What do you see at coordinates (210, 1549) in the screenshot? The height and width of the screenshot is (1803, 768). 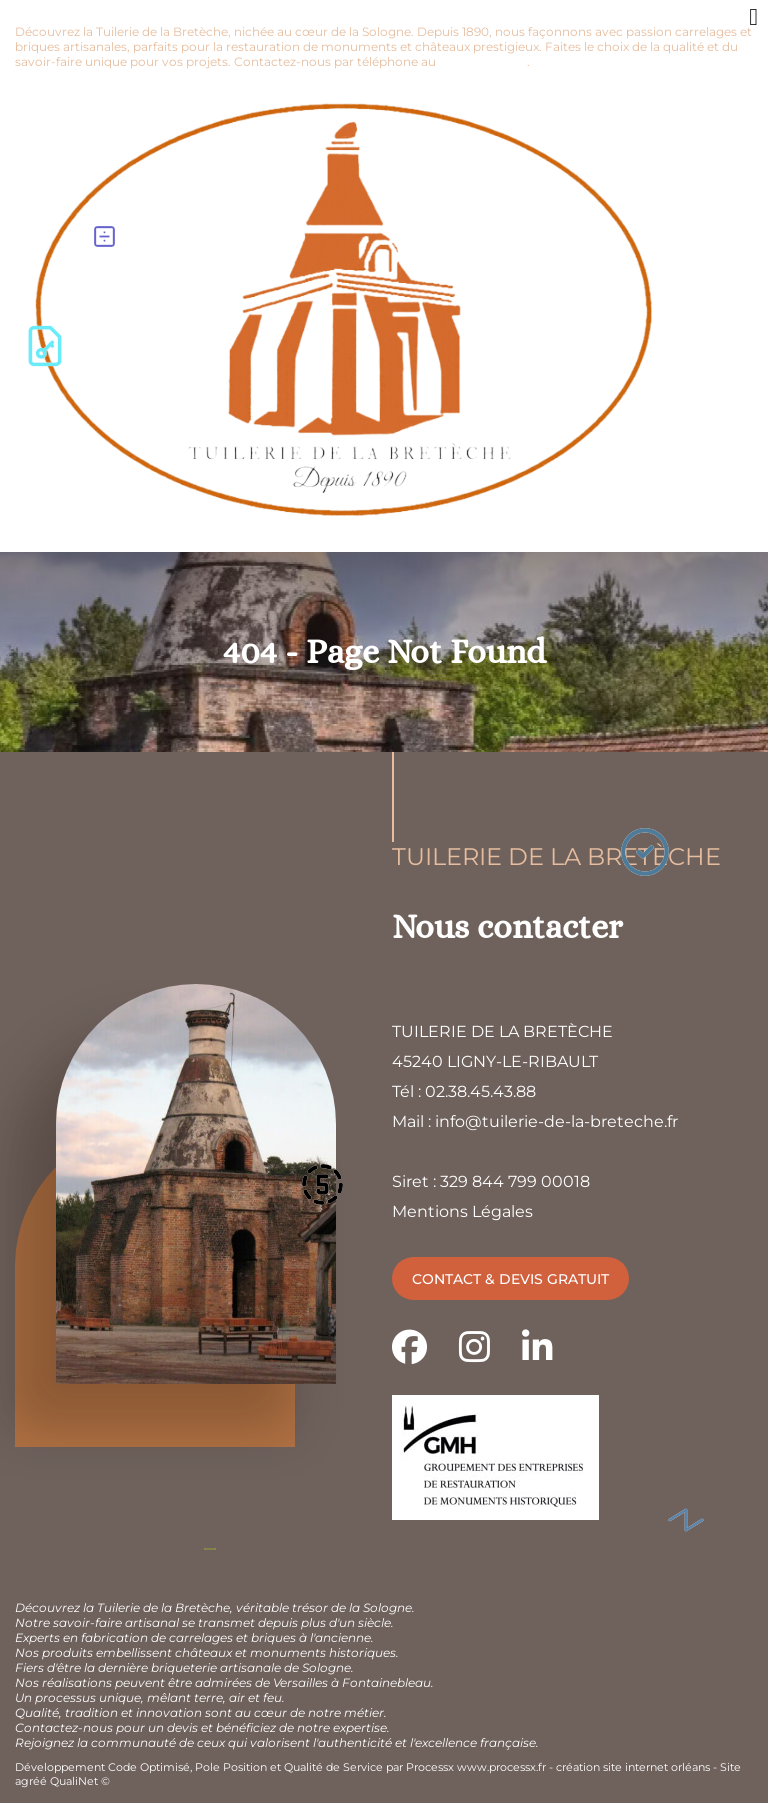 I see `decrease quantity or value` at bounding box center [210, 1549].